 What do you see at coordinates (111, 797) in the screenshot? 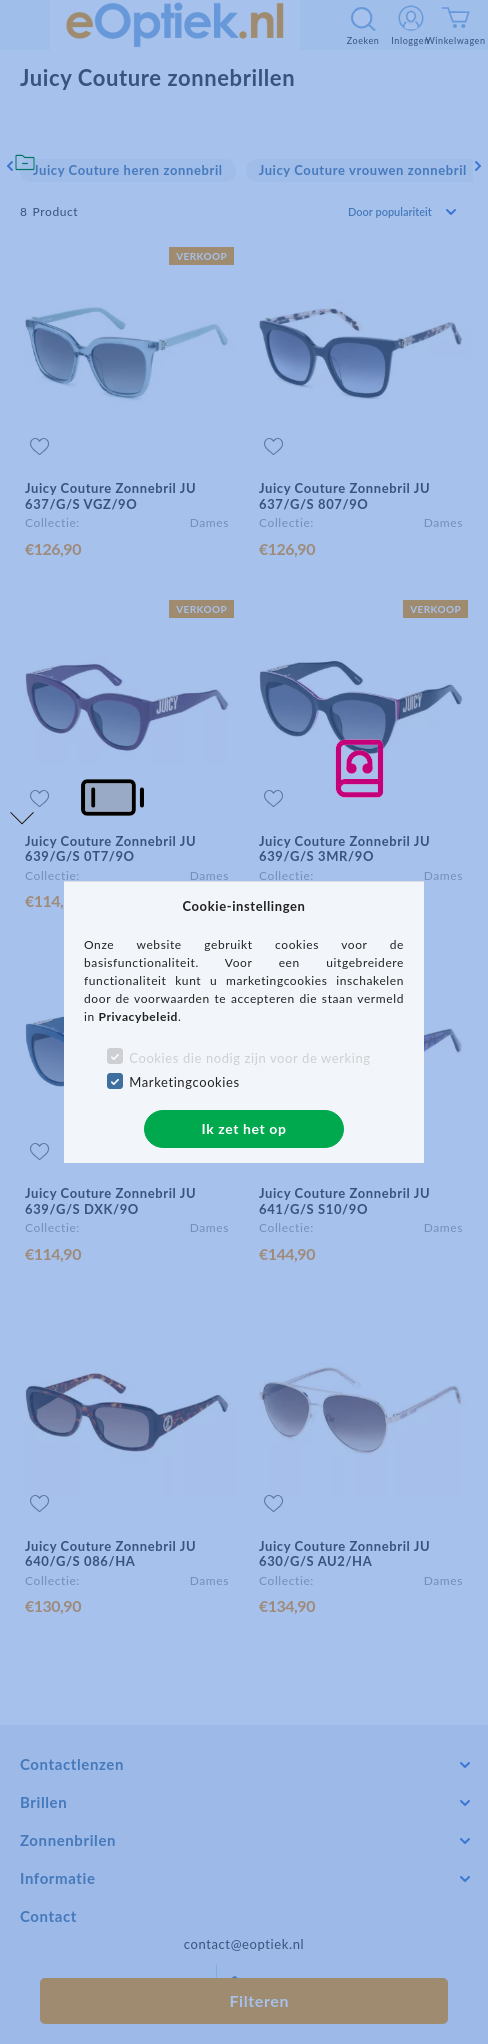
I see `indicates low battery level` at bounding box center [111, 797].